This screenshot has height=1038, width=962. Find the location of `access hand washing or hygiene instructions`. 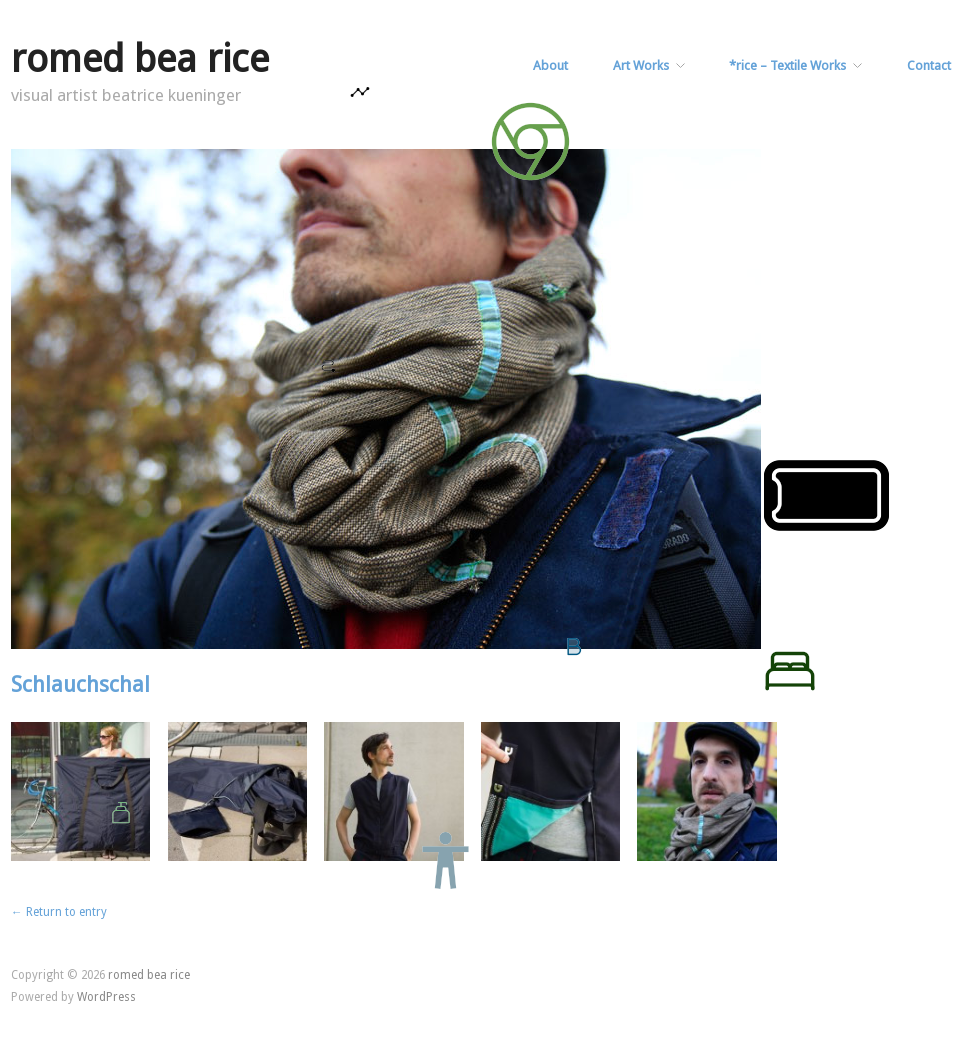

access hand washing or hygiene instructions is located at coordinates (121, 813).